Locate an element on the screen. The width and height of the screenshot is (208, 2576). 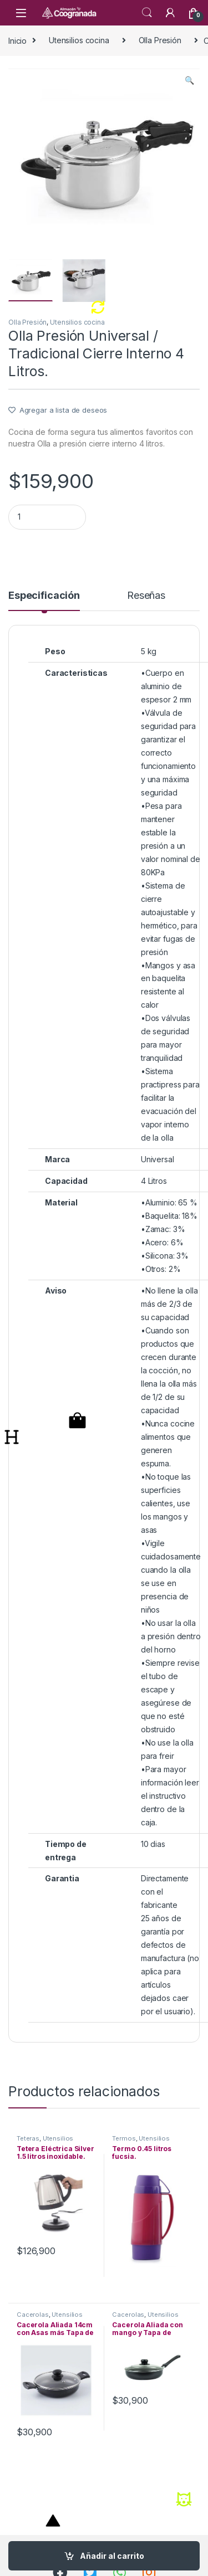
apply heading format to selected text is located at coordinates (12, 1437).